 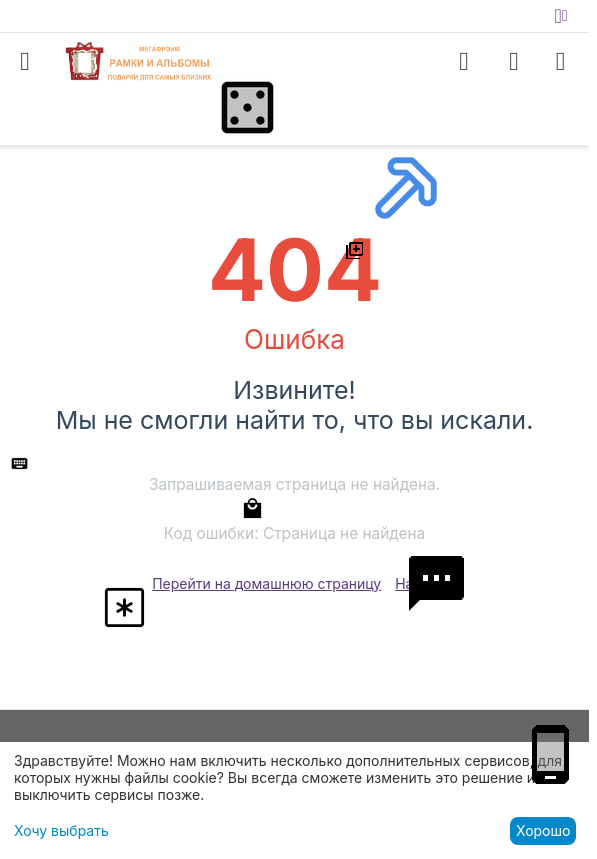 I want to click on generate a new access key or password, so click(x=124, y=607).